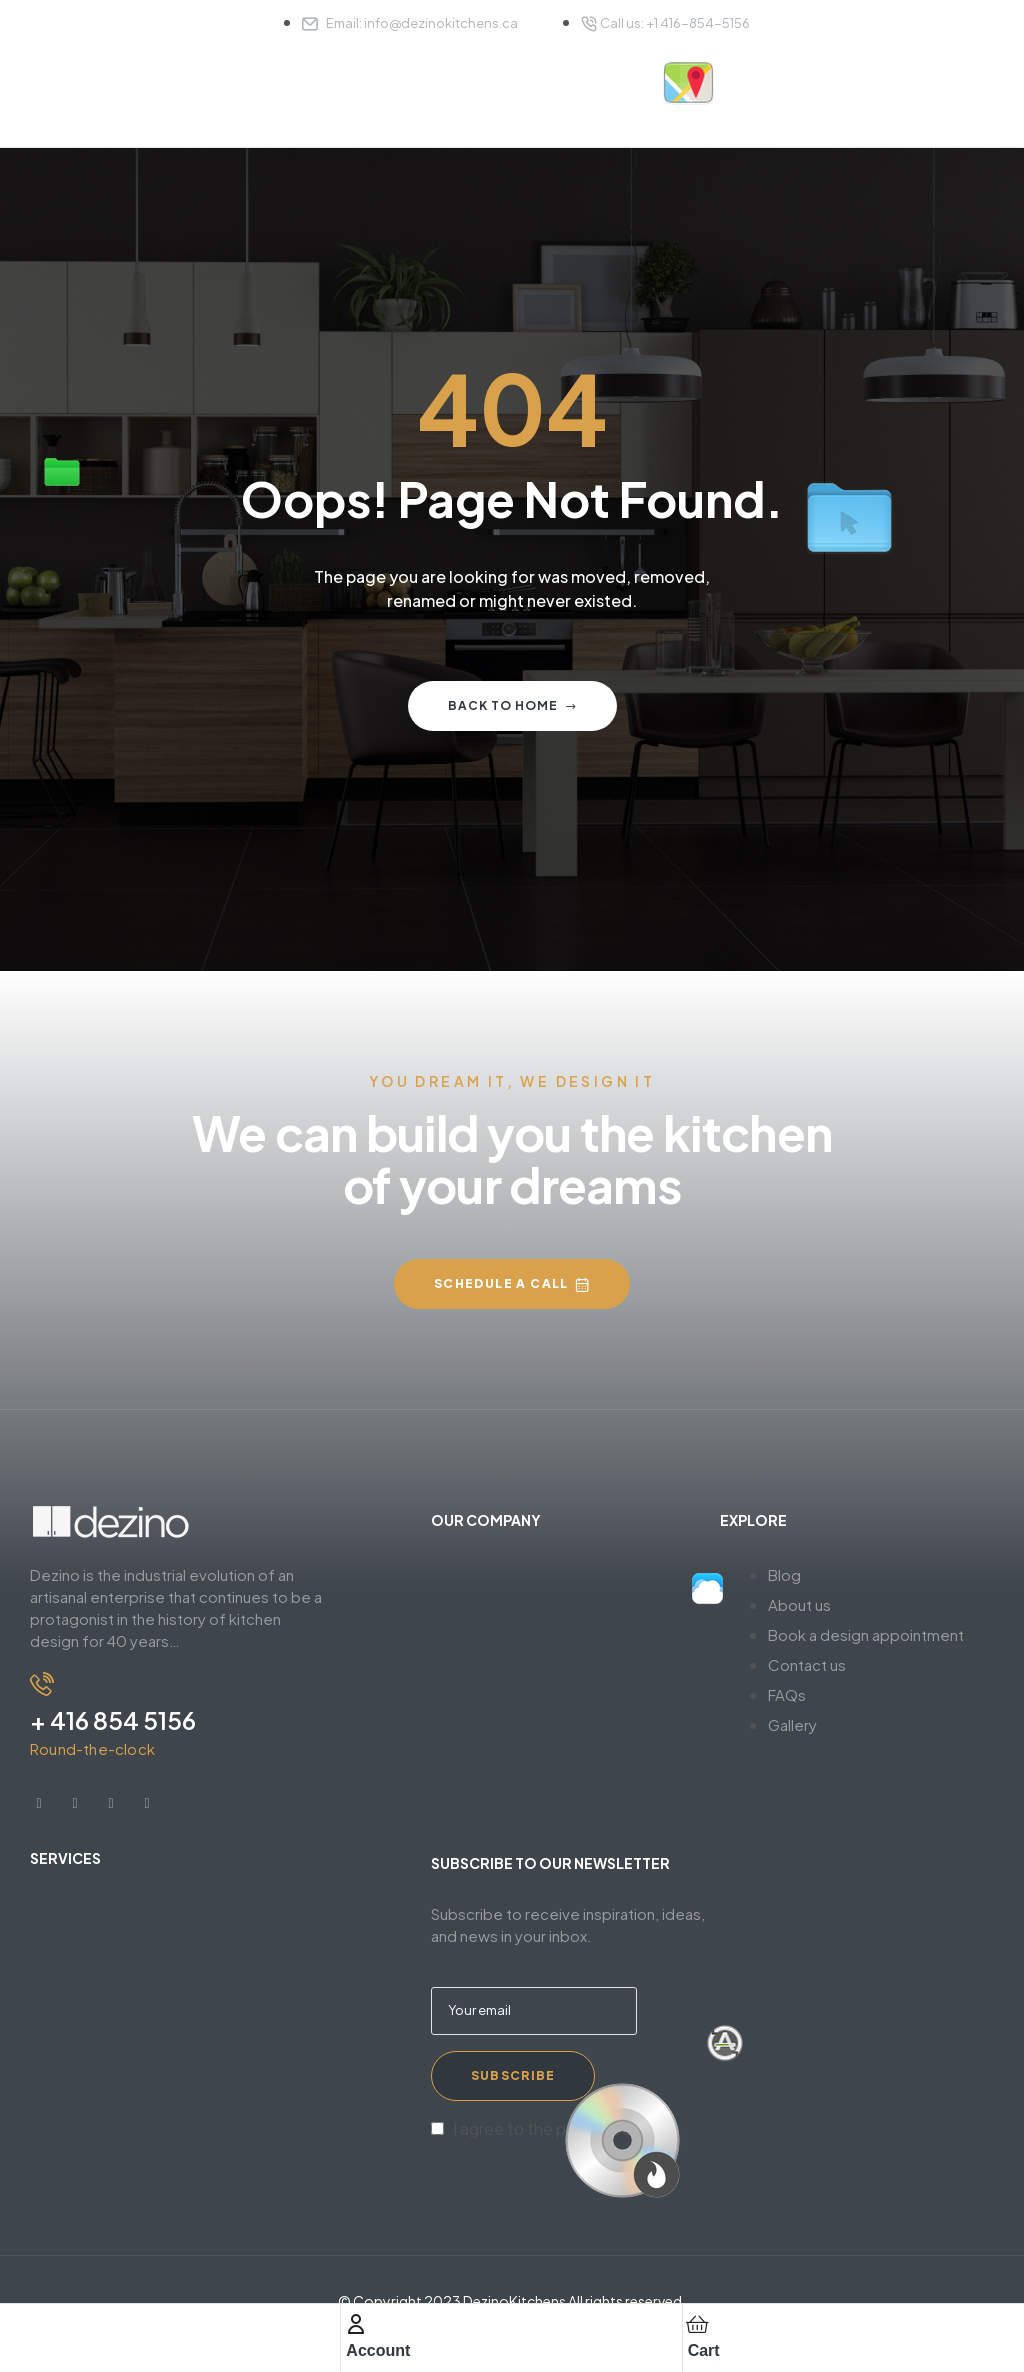  Describe the element at coordinates (725, 2043) in the screenshot. I see `open the software updater application` at that location.